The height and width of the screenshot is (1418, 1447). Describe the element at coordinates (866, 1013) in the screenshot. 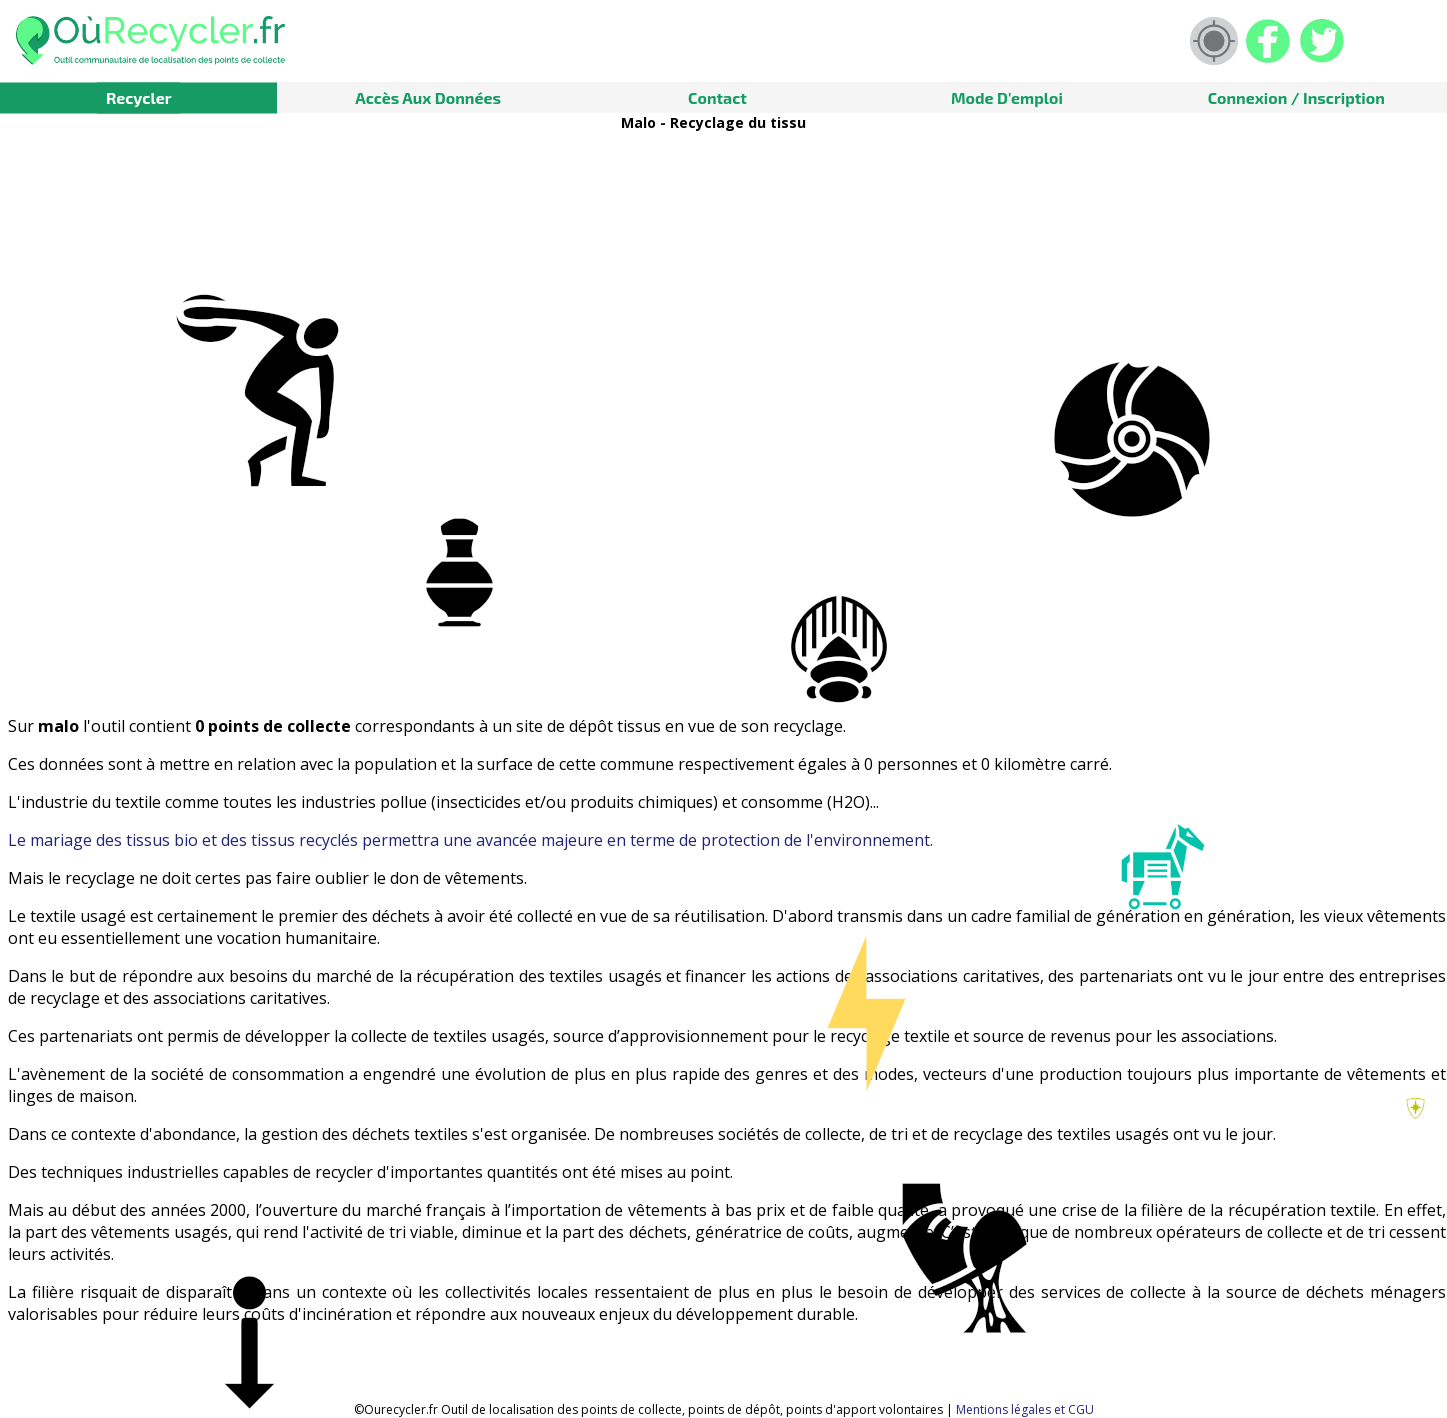

I see `indicates electric or battery power` at that location.